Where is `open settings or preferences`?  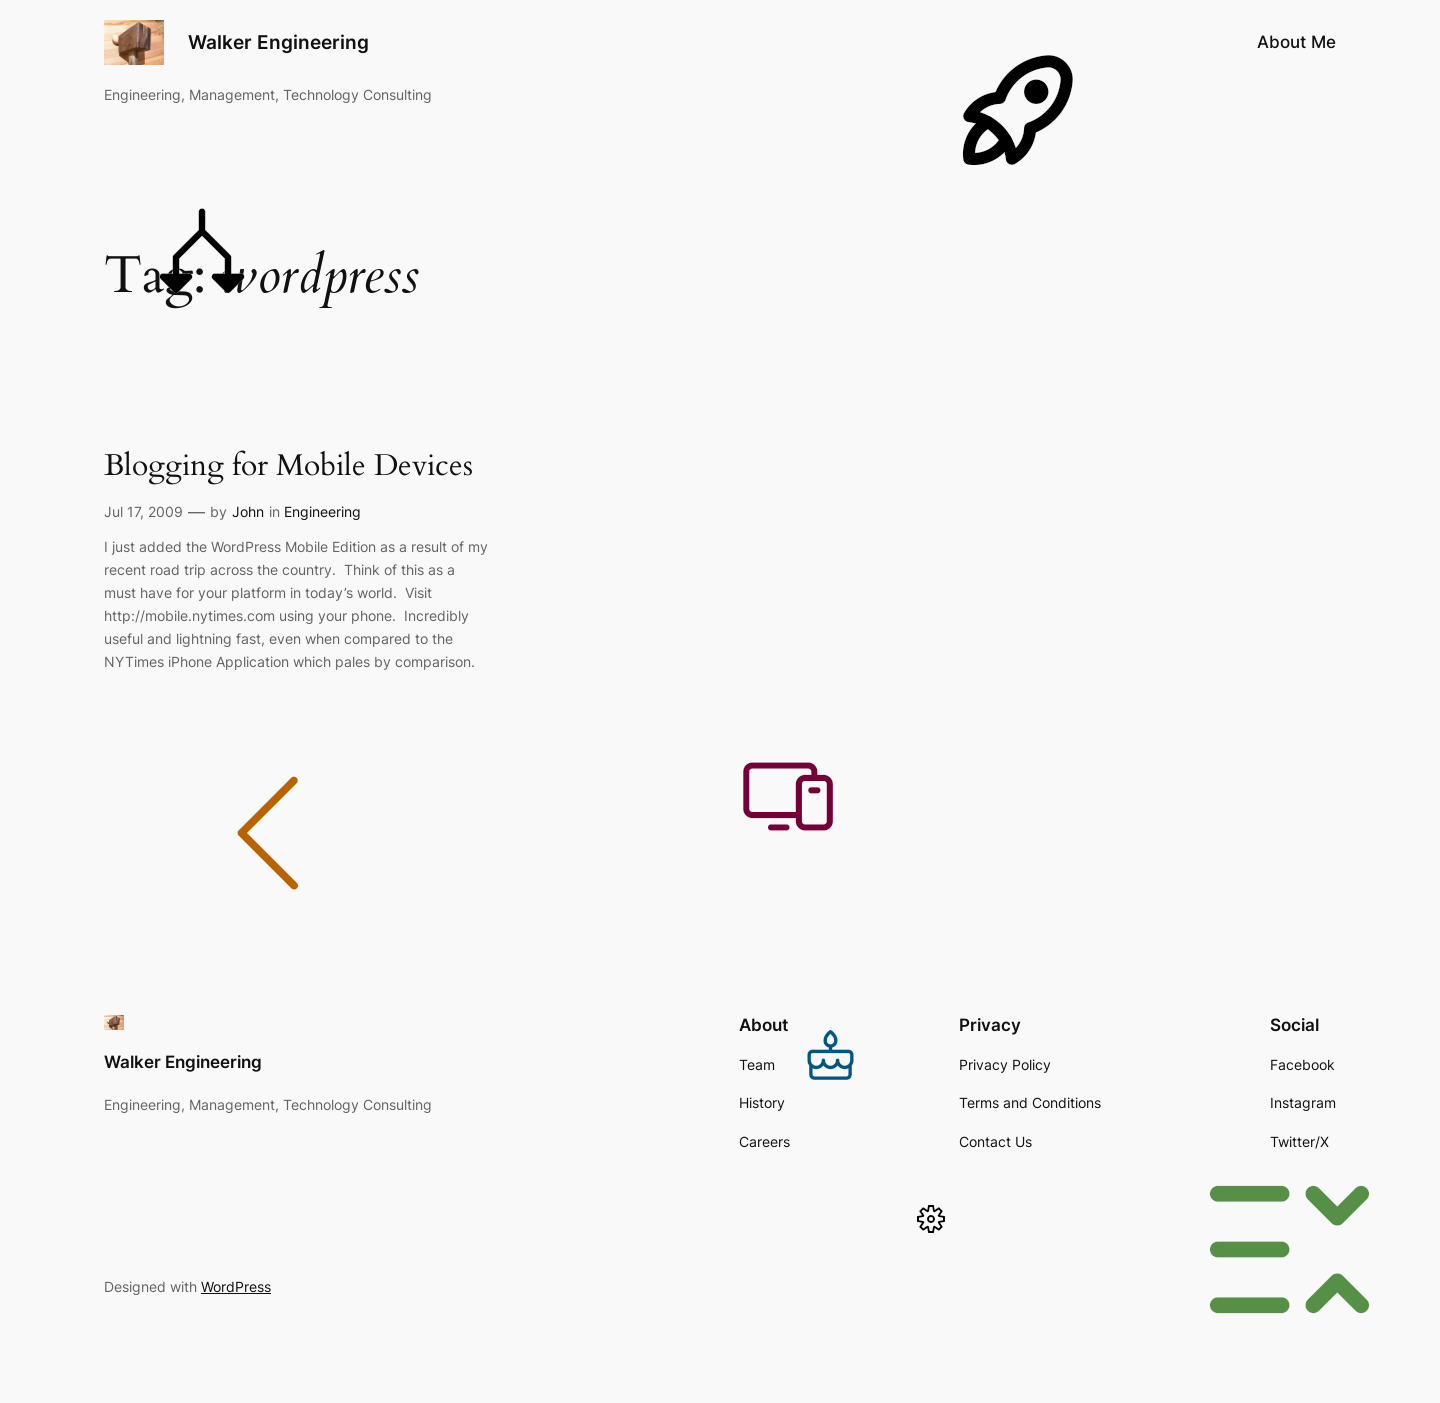 open settings or preferences is located at coordinates (931, 1219).